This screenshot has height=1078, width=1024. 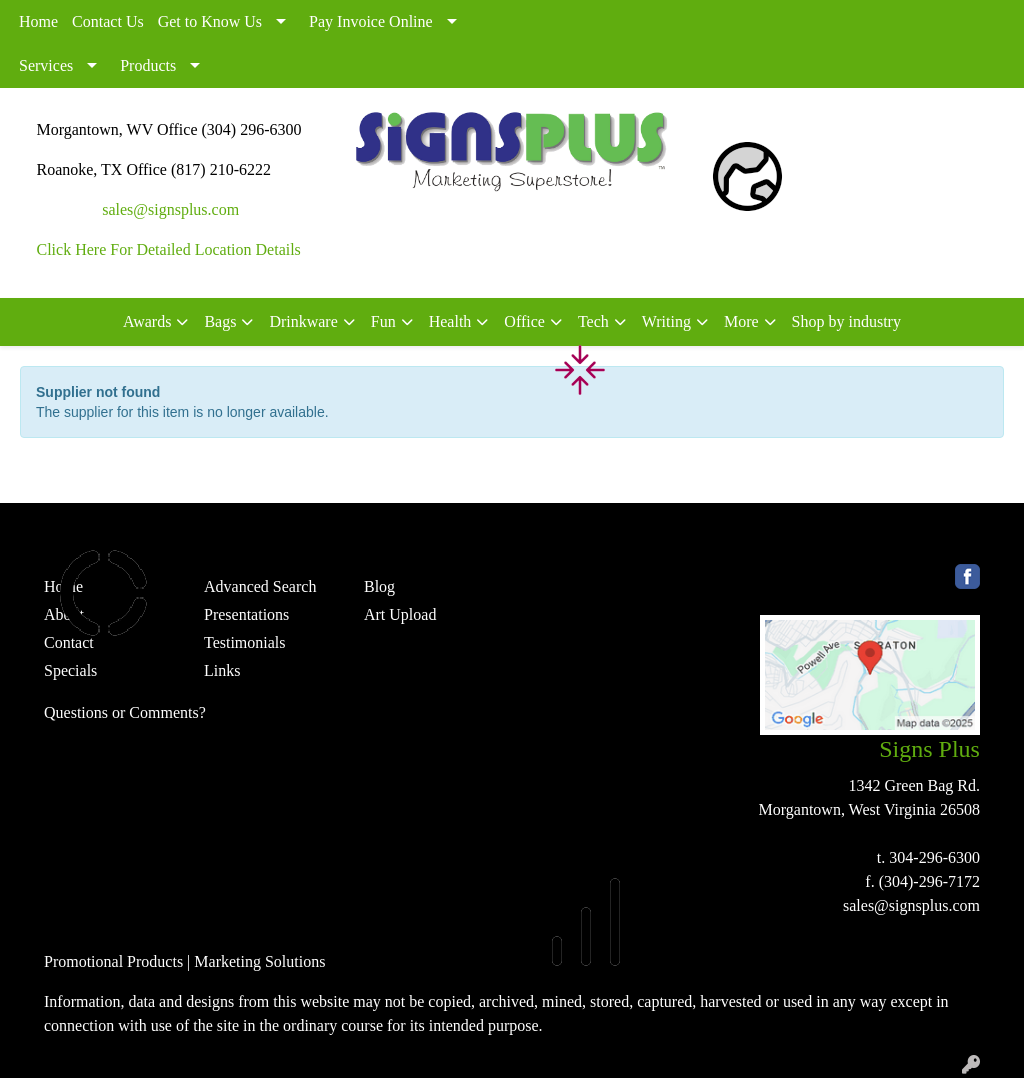 What do you see at coordinates (747, 176) in the screenshot?
I see `switch to international or global settings` at bounding box center [747, 176].